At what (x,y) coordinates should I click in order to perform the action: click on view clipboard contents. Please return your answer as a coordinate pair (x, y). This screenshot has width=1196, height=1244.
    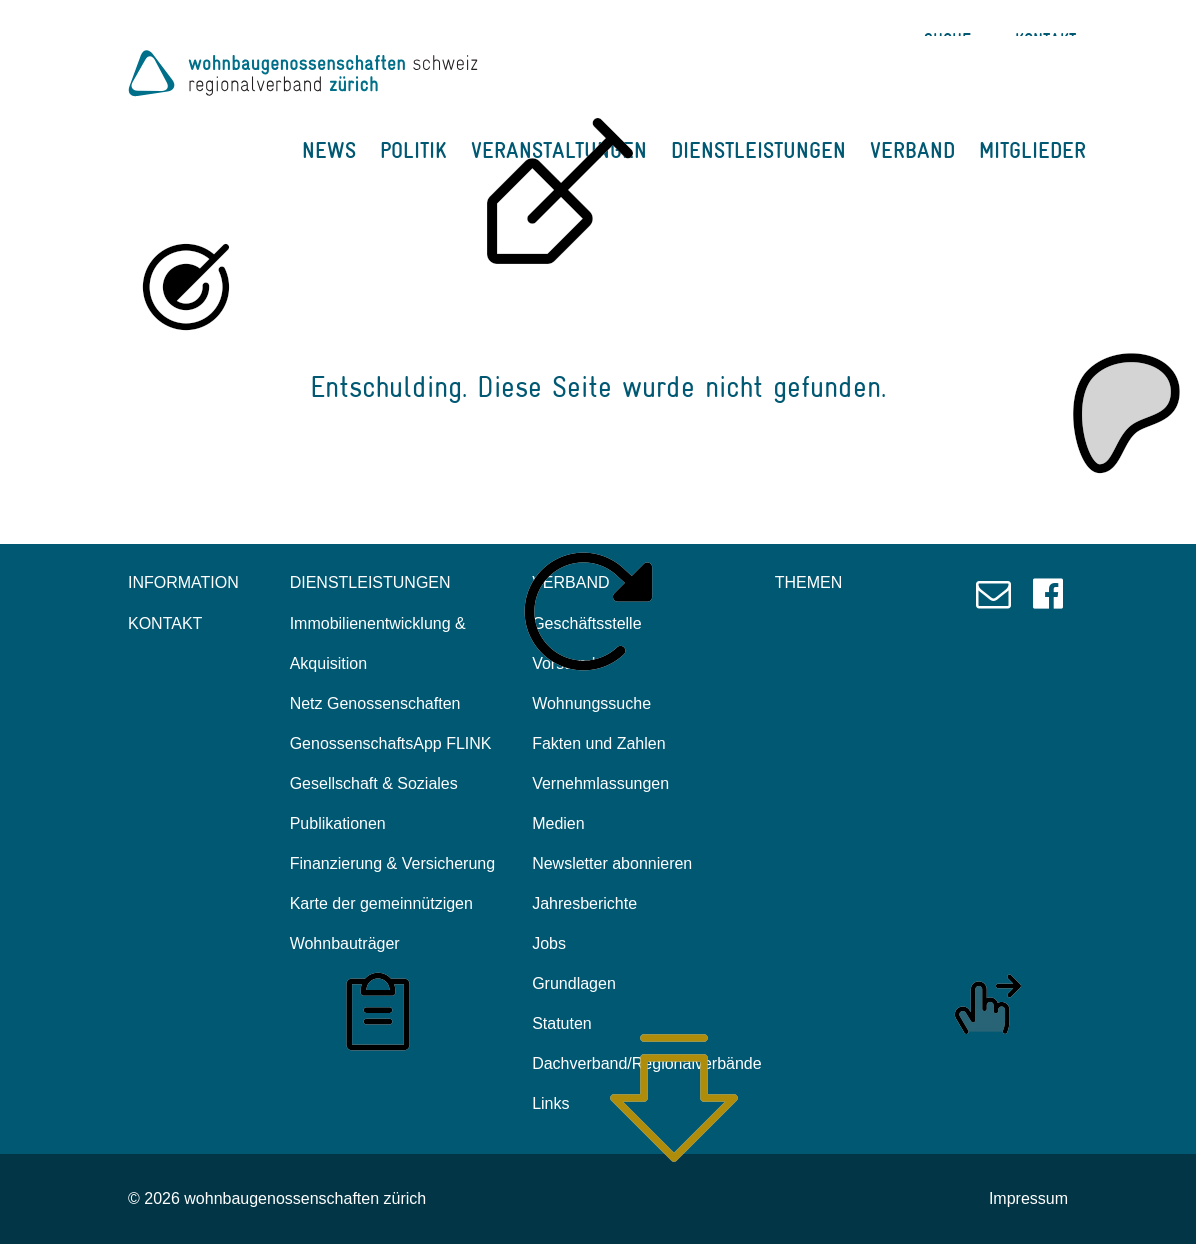
    Looking at the image, I should click on (378, 1013).